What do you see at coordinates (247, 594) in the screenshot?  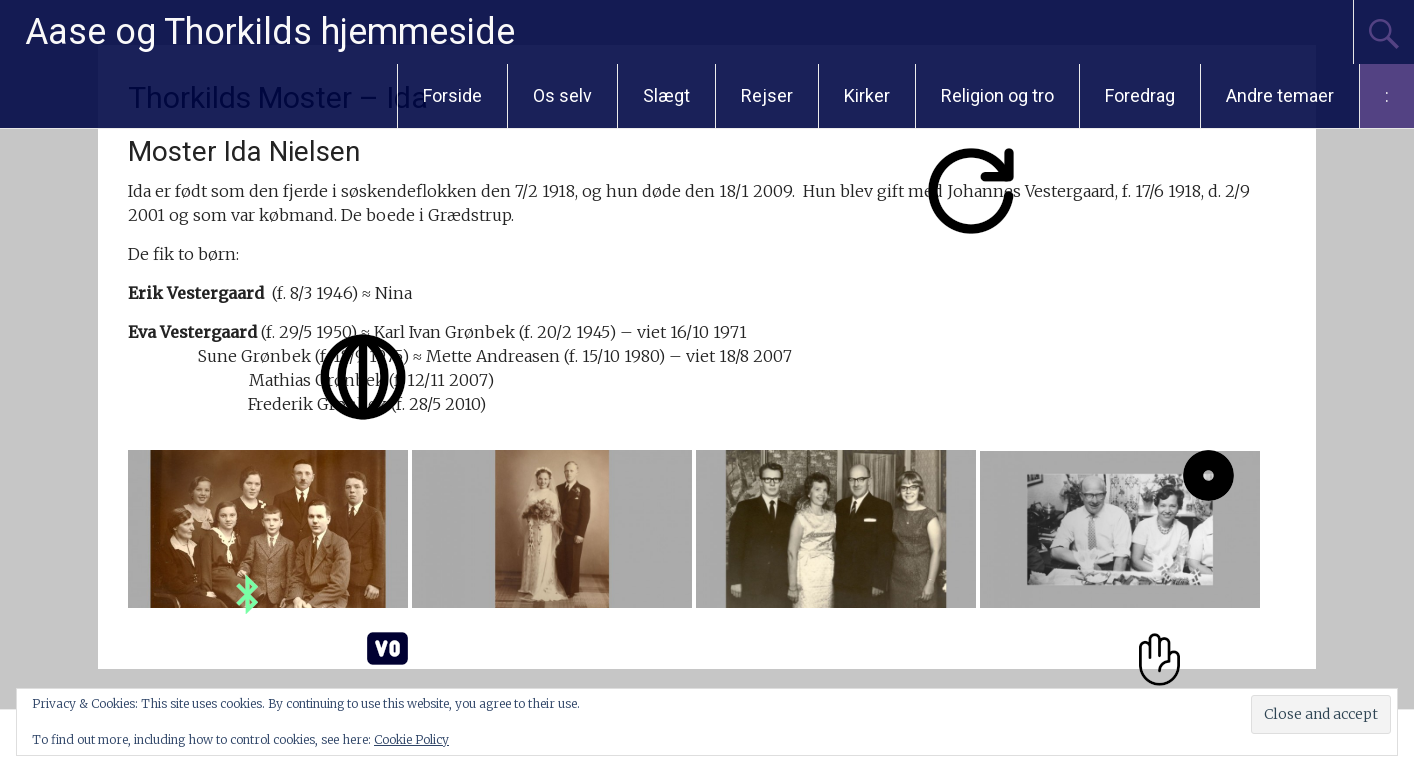 I see `toggle bluetooth connectivity on or off` at bounding box center [247, 594].